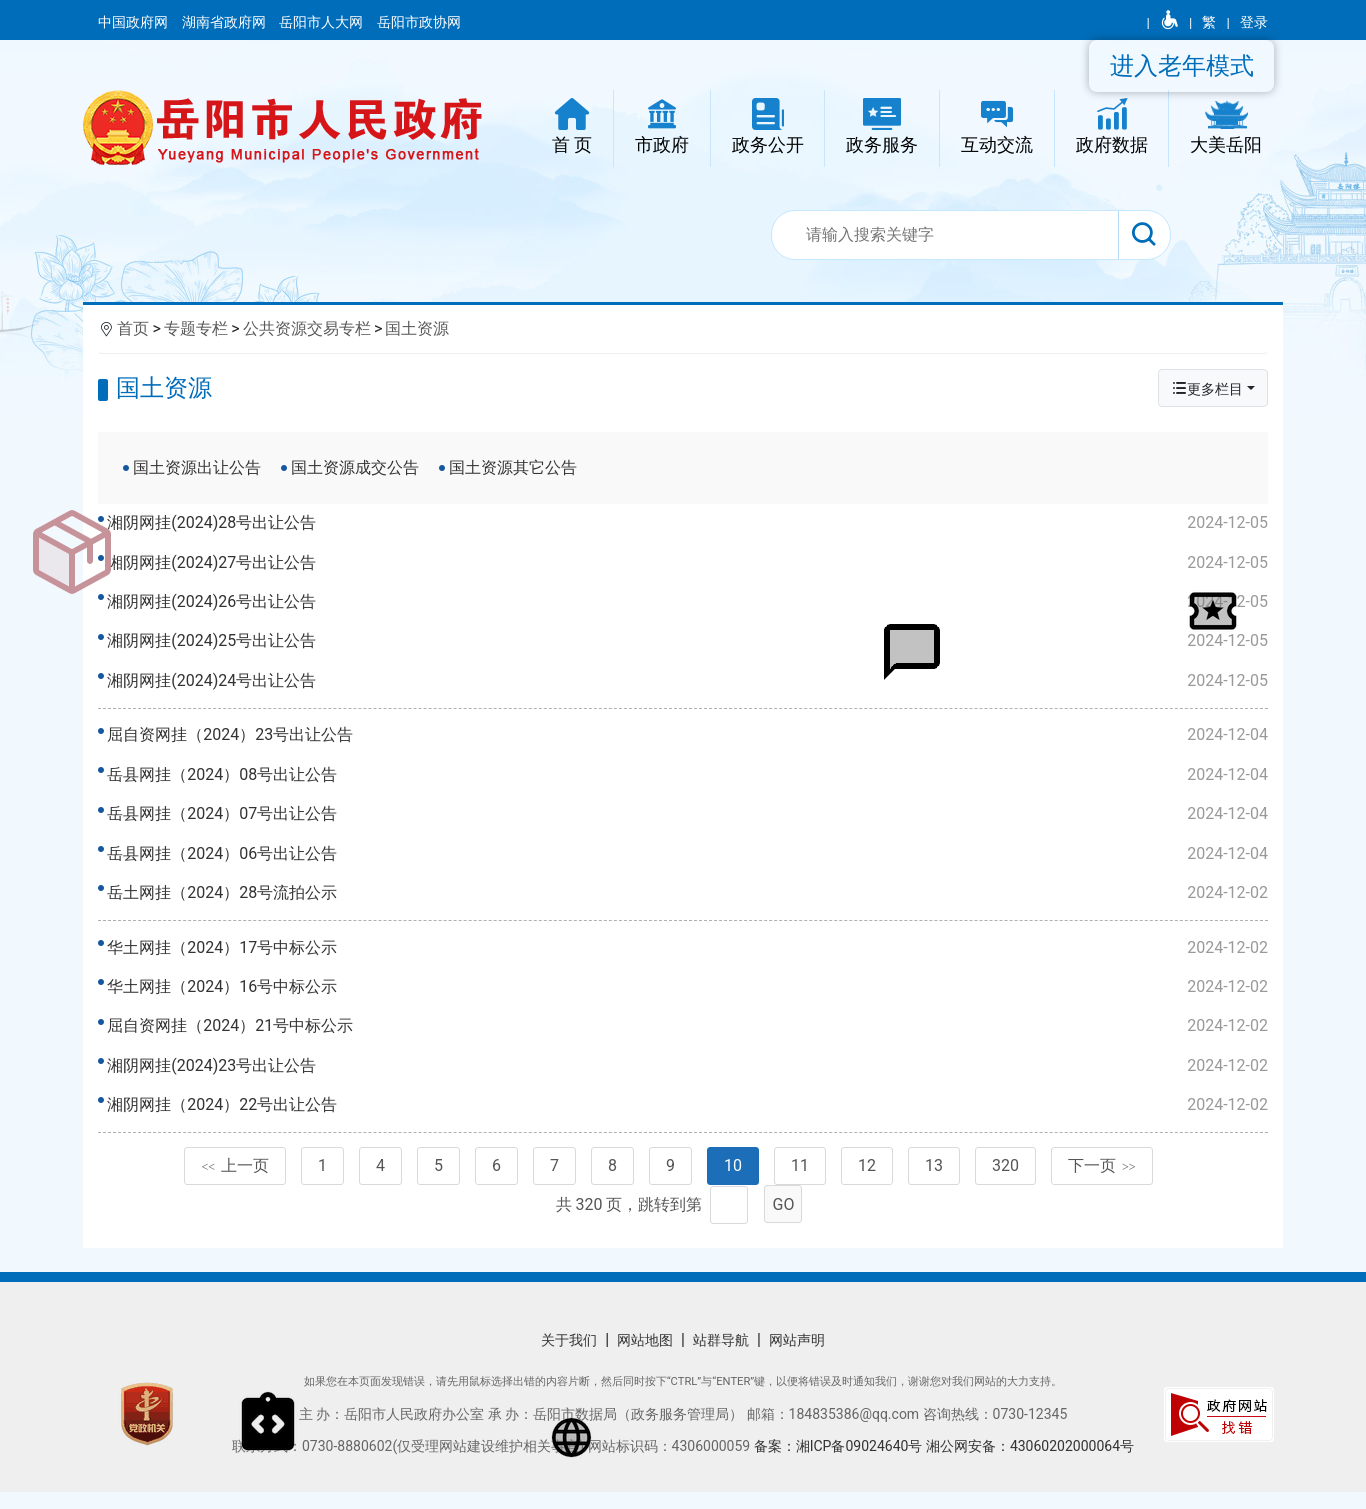 The height and width of the screenshot is (1509, 1366). Describe the element at coordinates (912, 652) in the screenshot. I see `open chat or messaging` at that location.